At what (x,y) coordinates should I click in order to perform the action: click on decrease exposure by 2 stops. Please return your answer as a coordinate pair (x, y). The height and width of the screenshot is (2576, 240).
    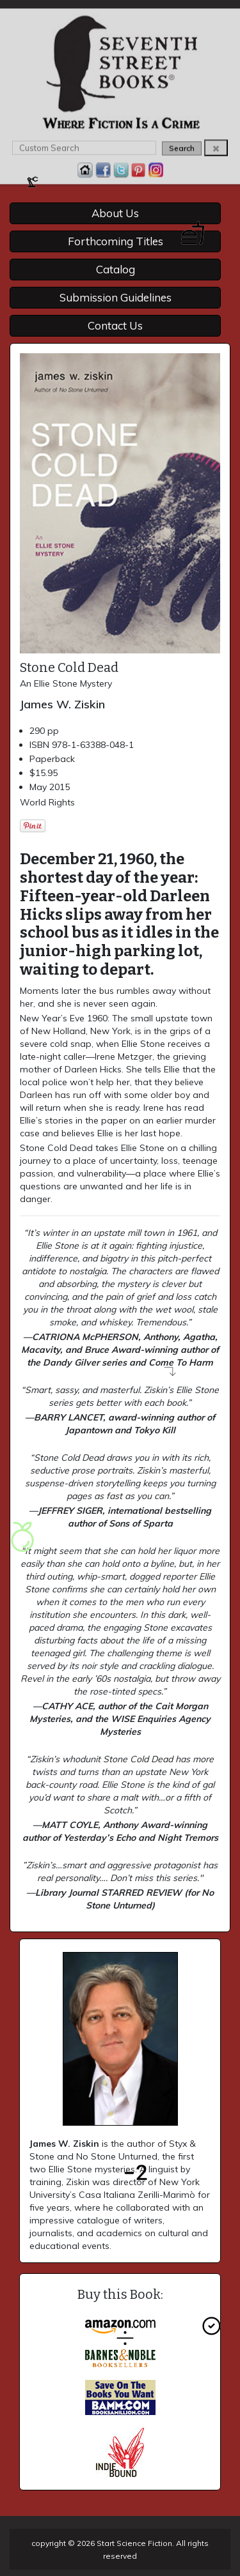
    Looking at the image, I should click on (136, 2173).